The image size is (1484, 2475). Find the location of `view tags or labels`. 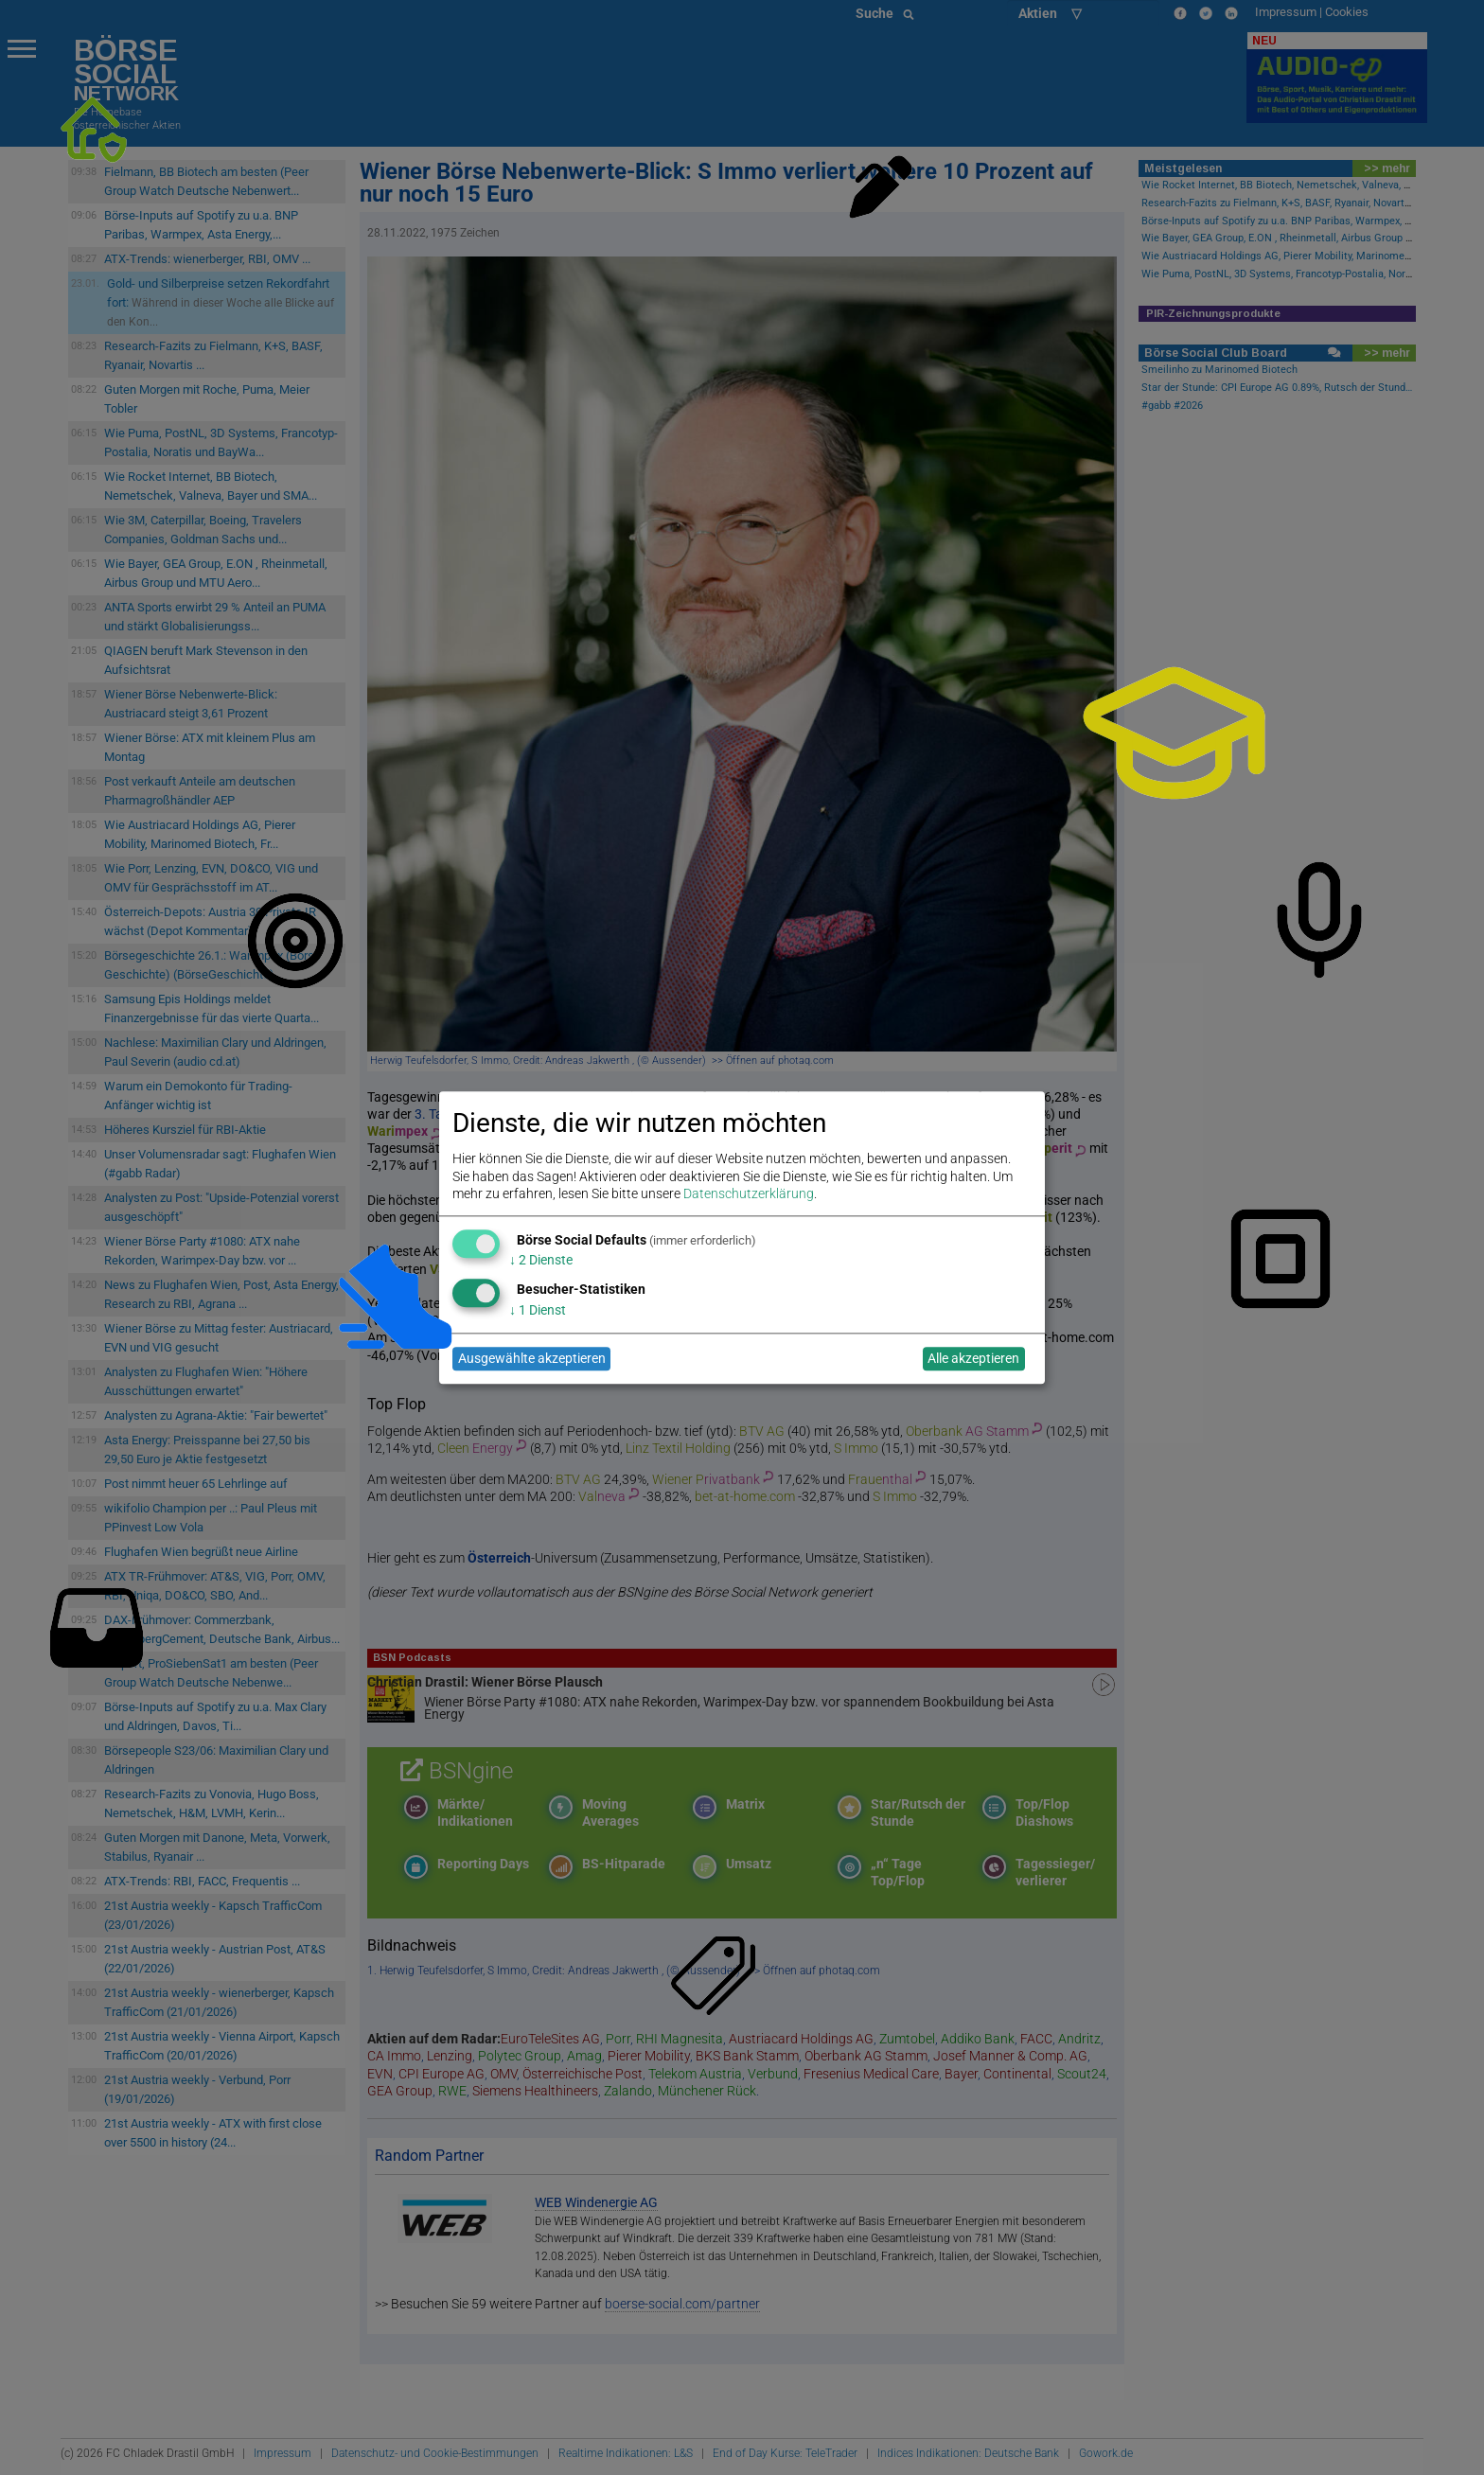

view tags or labels is located at coordinates (713, 1975).